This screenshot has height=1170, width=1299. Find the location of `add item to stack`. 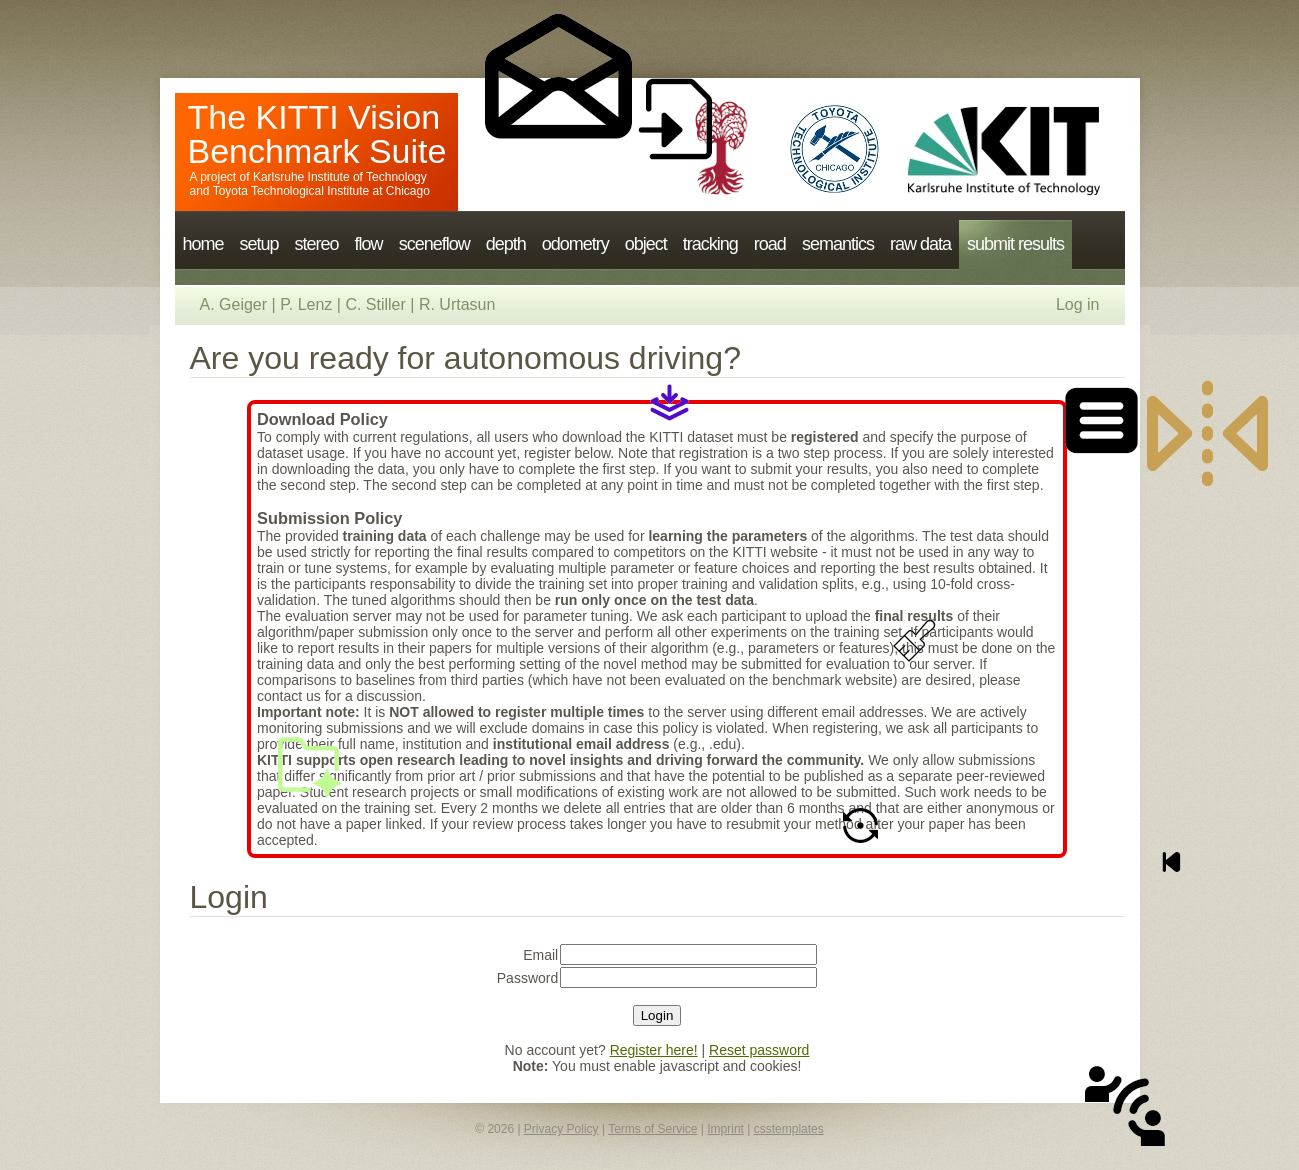

add item to stack is located at coordinates (669, 403).